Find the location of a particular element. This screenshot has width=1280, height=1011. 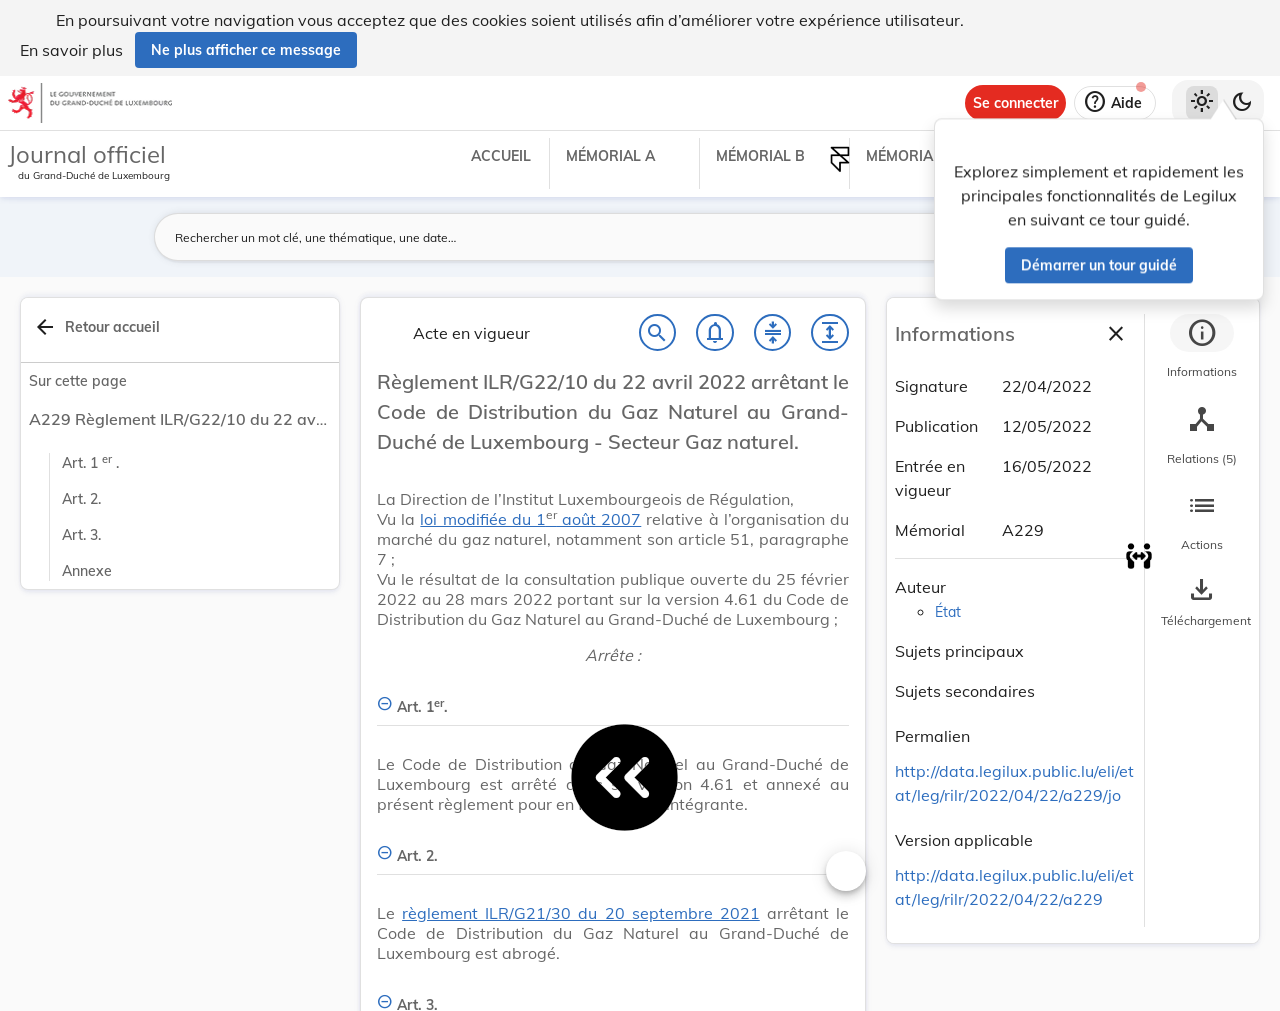

go back to the beginning is located at coordinates (624, 777).